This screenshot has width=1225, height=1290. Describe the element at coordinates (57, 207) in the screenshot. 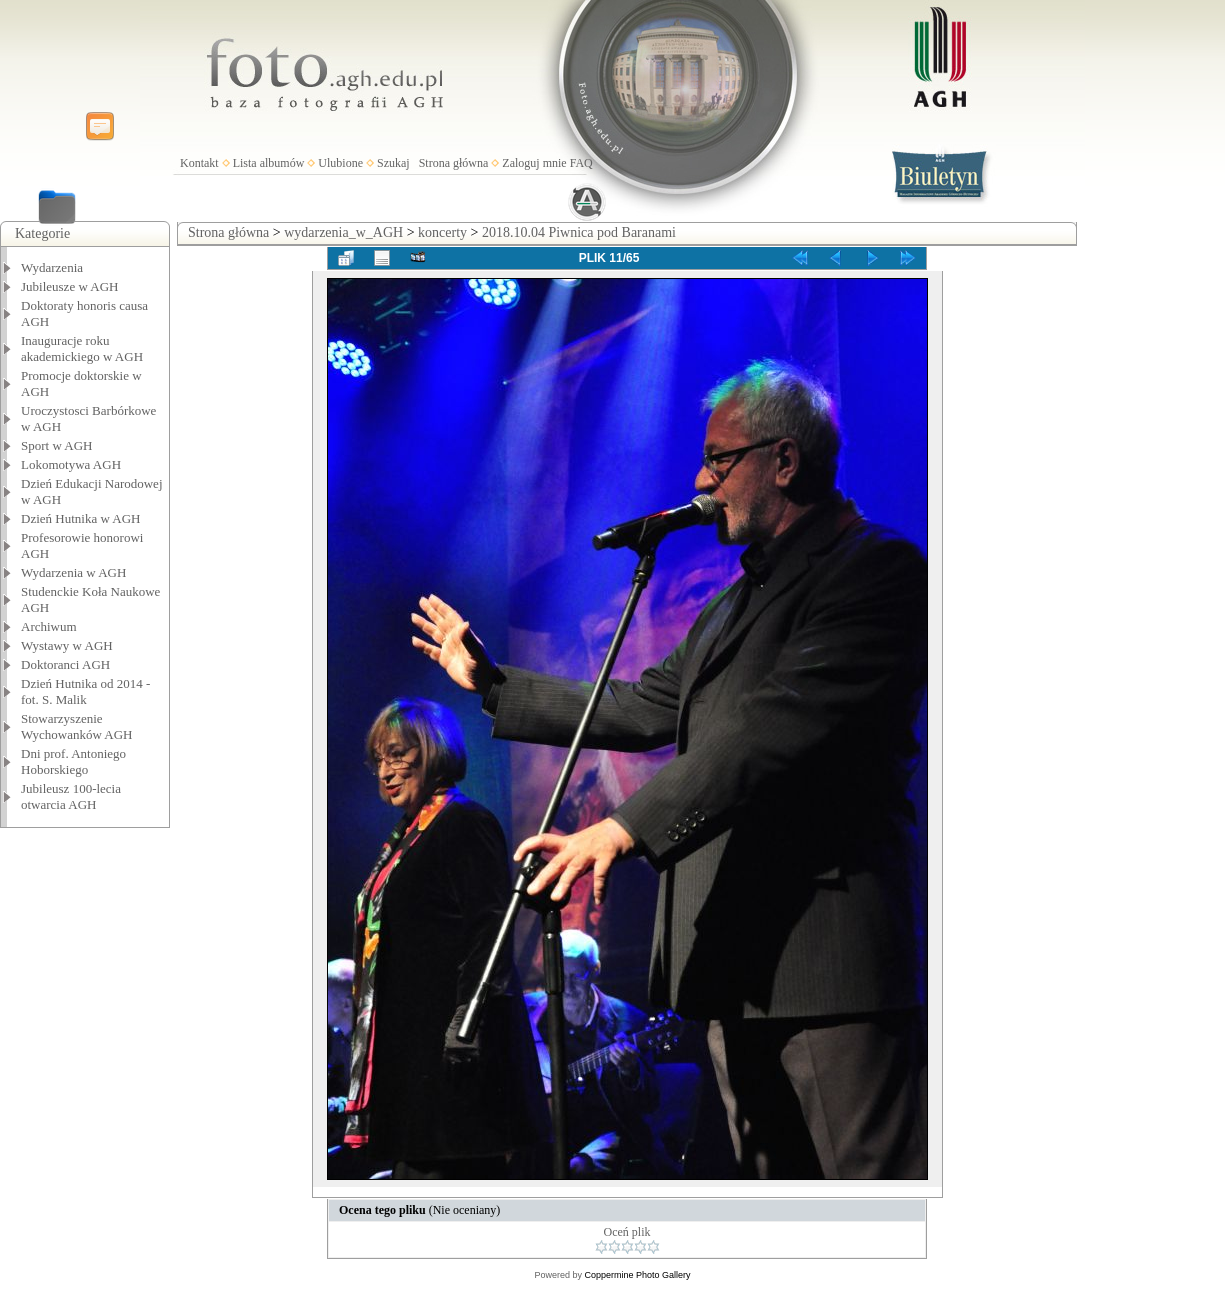

I see `open folder to view contents` at that location.